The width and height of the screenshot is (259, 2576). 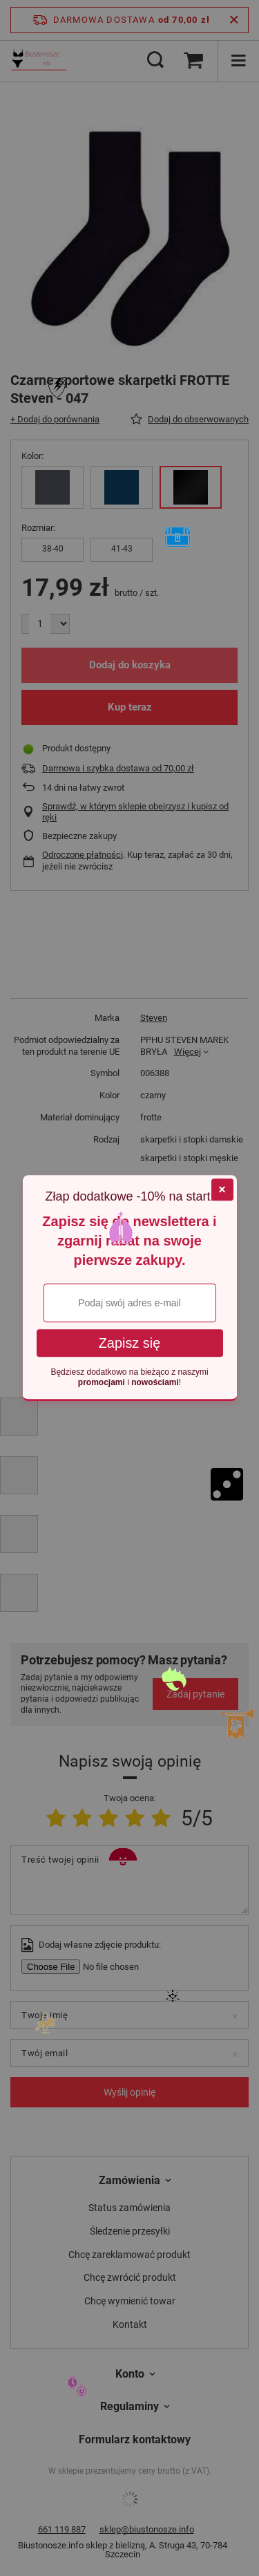 I want to click on open your inventory or storage, so click(x=178, y=537).